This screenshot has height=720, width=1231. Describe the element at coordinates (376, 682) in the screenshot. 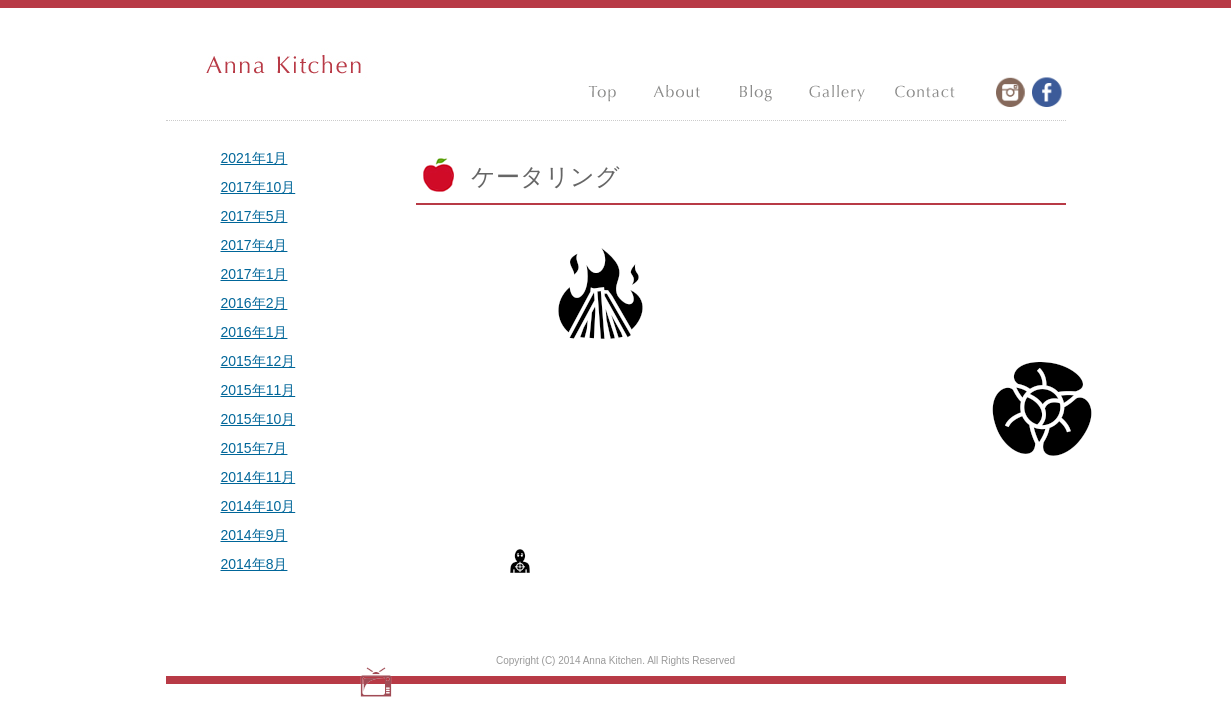

I see `access tv or video streaming features` at that location.